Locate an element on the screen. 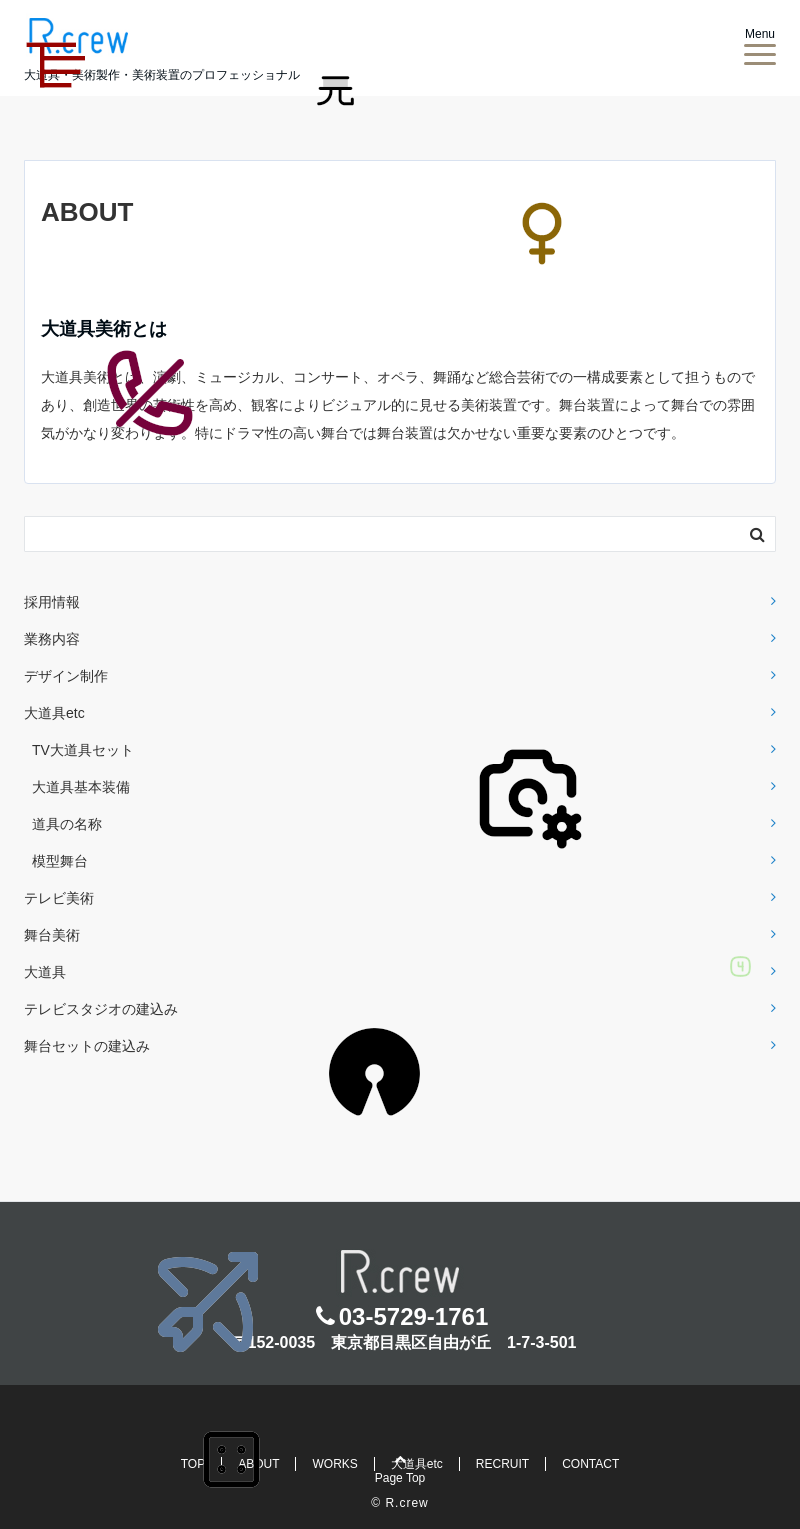  randomize or shuffle content is located at coordinates (231, 1459).